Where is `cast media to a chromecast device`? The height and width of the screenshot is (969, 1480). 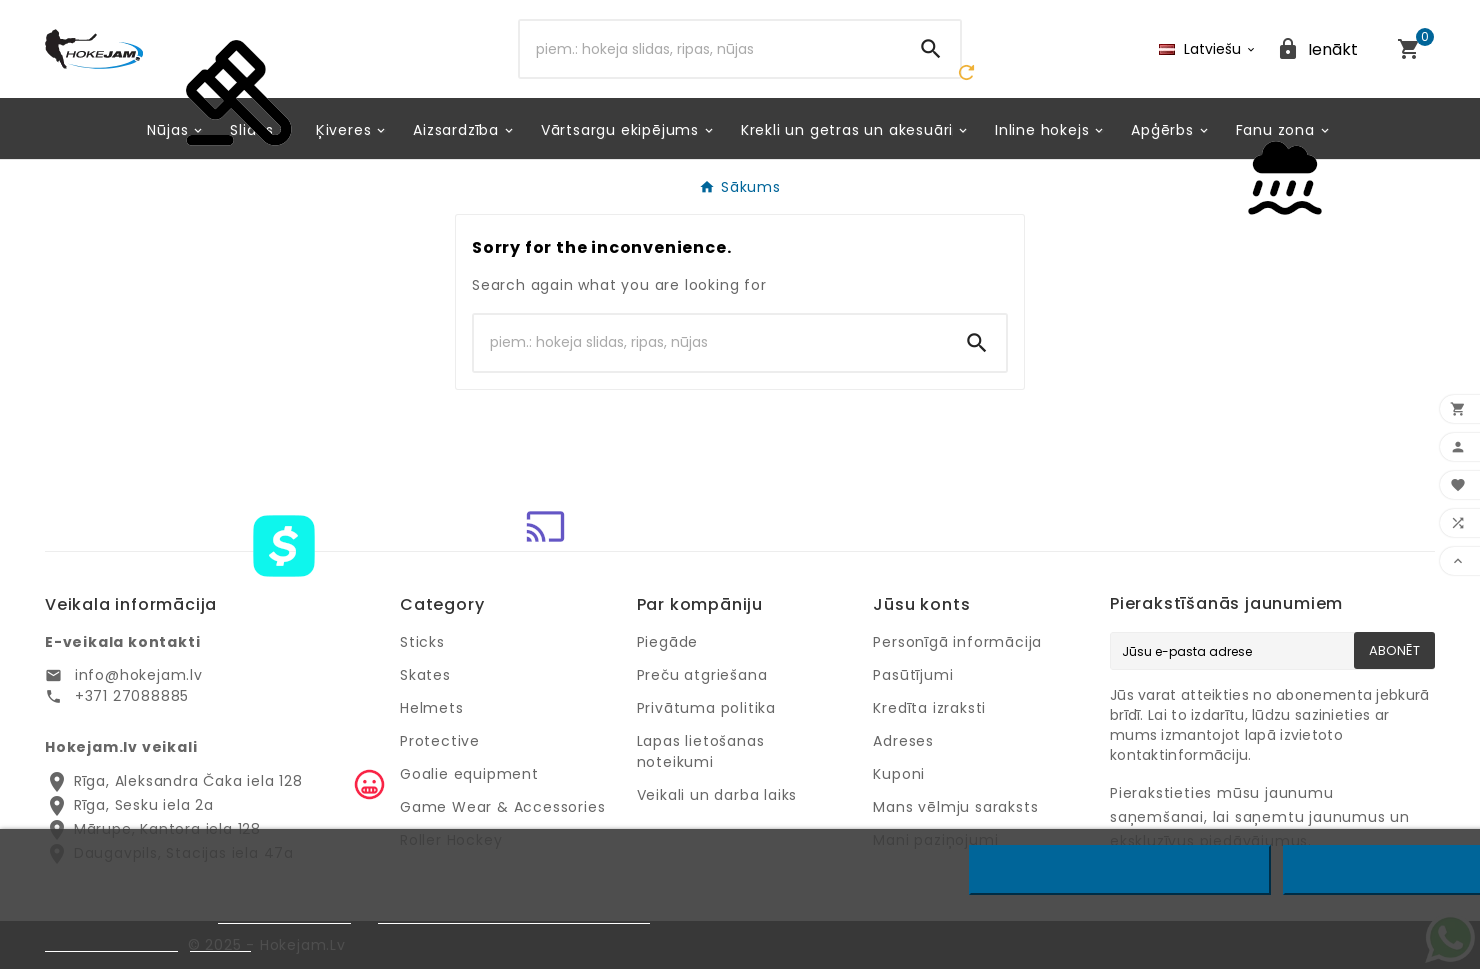
cast media to a chromecast device is located at coordinates (545, 526).